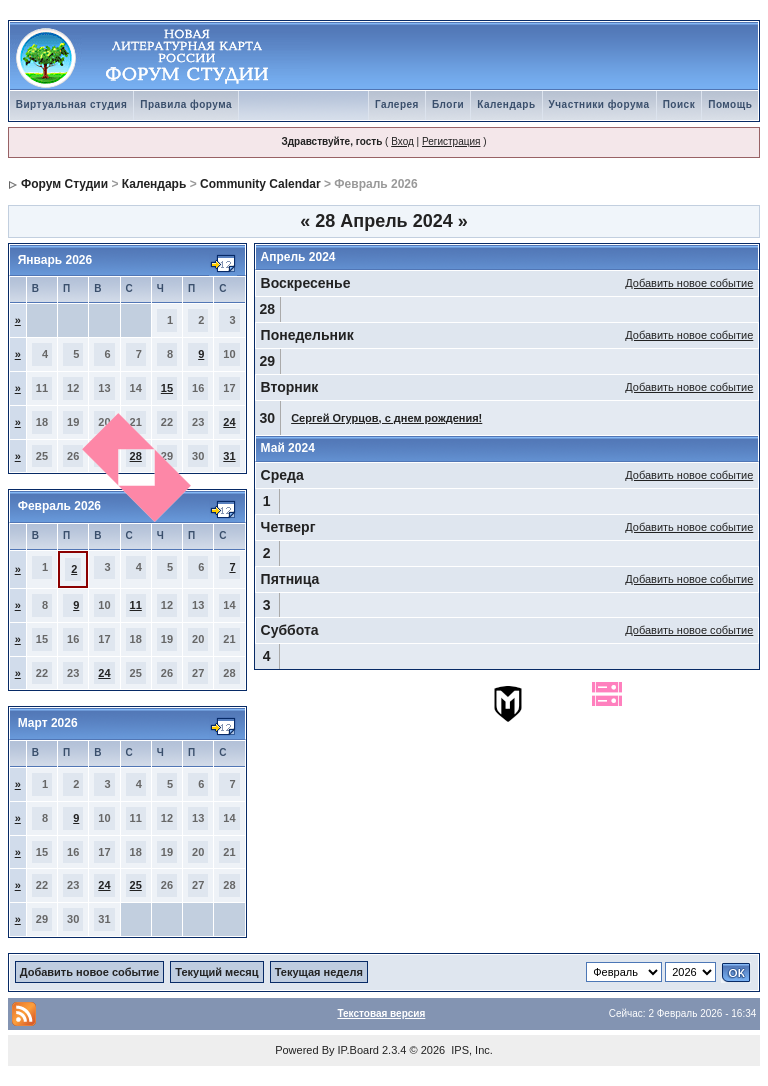 The width and height of the screenshot is (768, 1086). Describe the element at coordinates (607, 694) in the screenshot. I see `google cloud storage service logo` at that location.